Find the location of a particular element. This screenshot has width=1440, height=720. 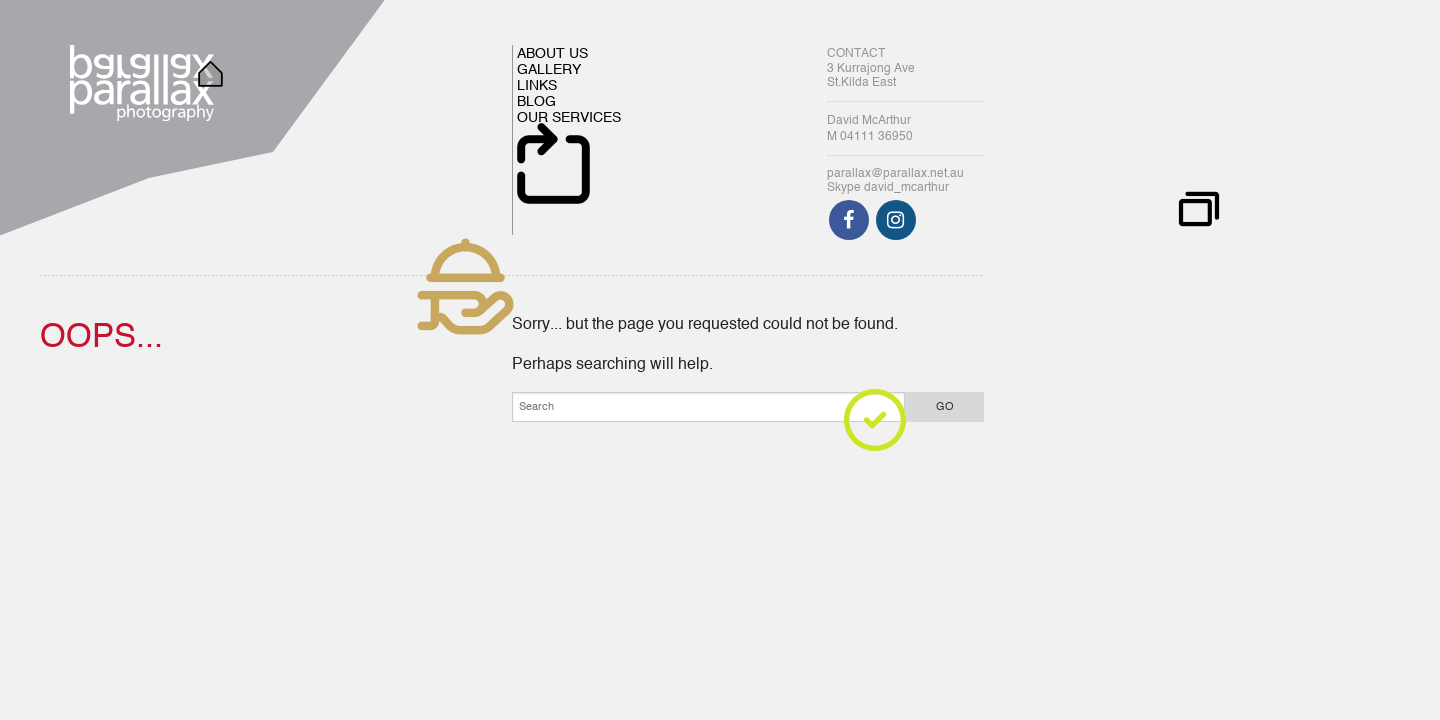

rotate element clockwise is located at coordinates (553, 167).